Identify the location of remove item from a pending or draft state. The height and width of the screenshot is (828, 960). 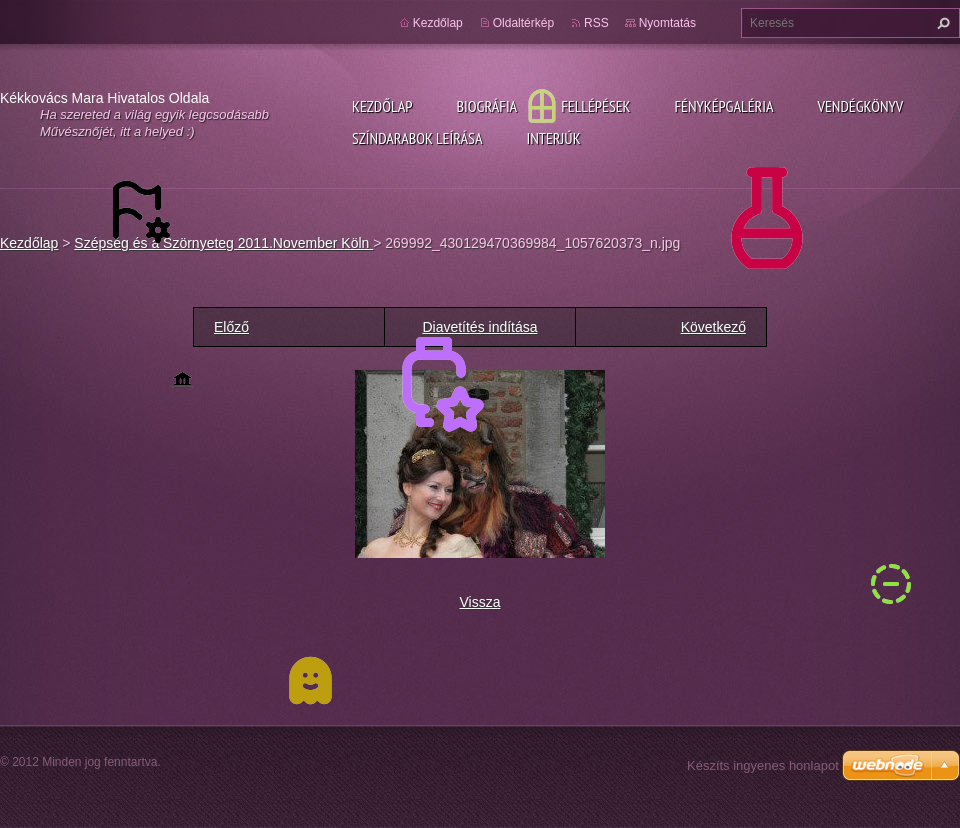
(891, 584).